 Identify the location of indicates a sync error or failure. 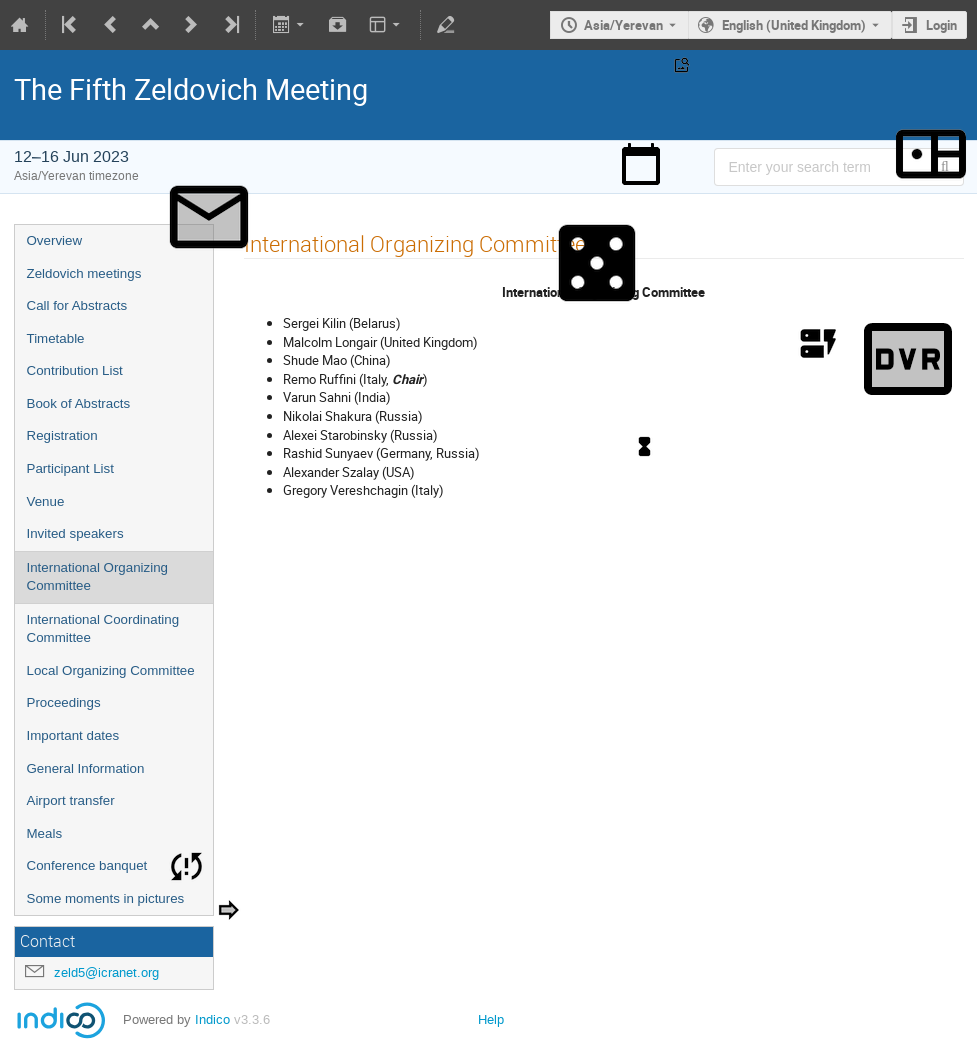
(186, 866).